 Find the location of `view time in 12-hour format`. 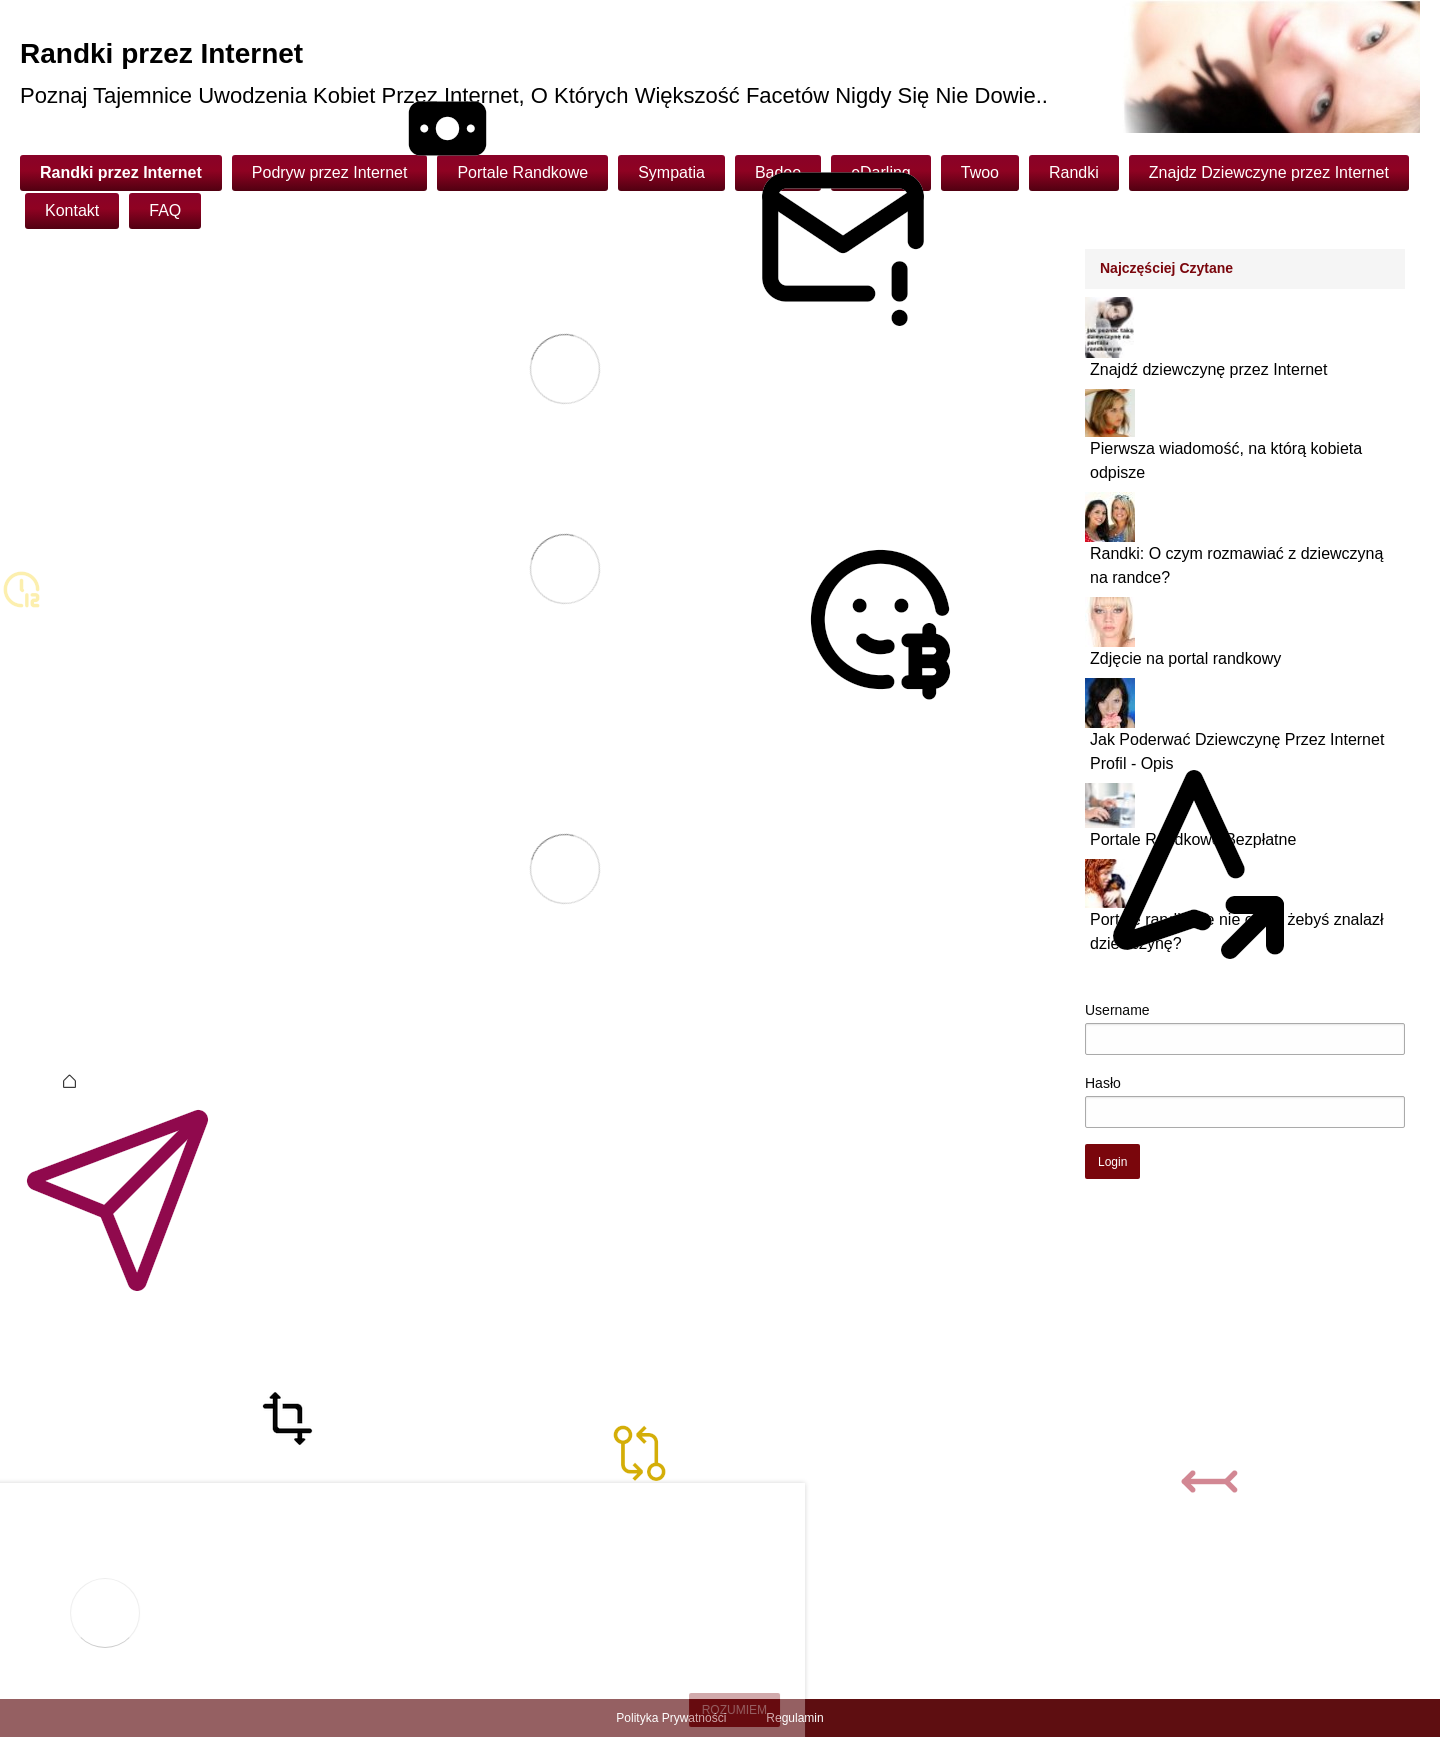

view time in 12-hour format is located at coordinates (21, 589).